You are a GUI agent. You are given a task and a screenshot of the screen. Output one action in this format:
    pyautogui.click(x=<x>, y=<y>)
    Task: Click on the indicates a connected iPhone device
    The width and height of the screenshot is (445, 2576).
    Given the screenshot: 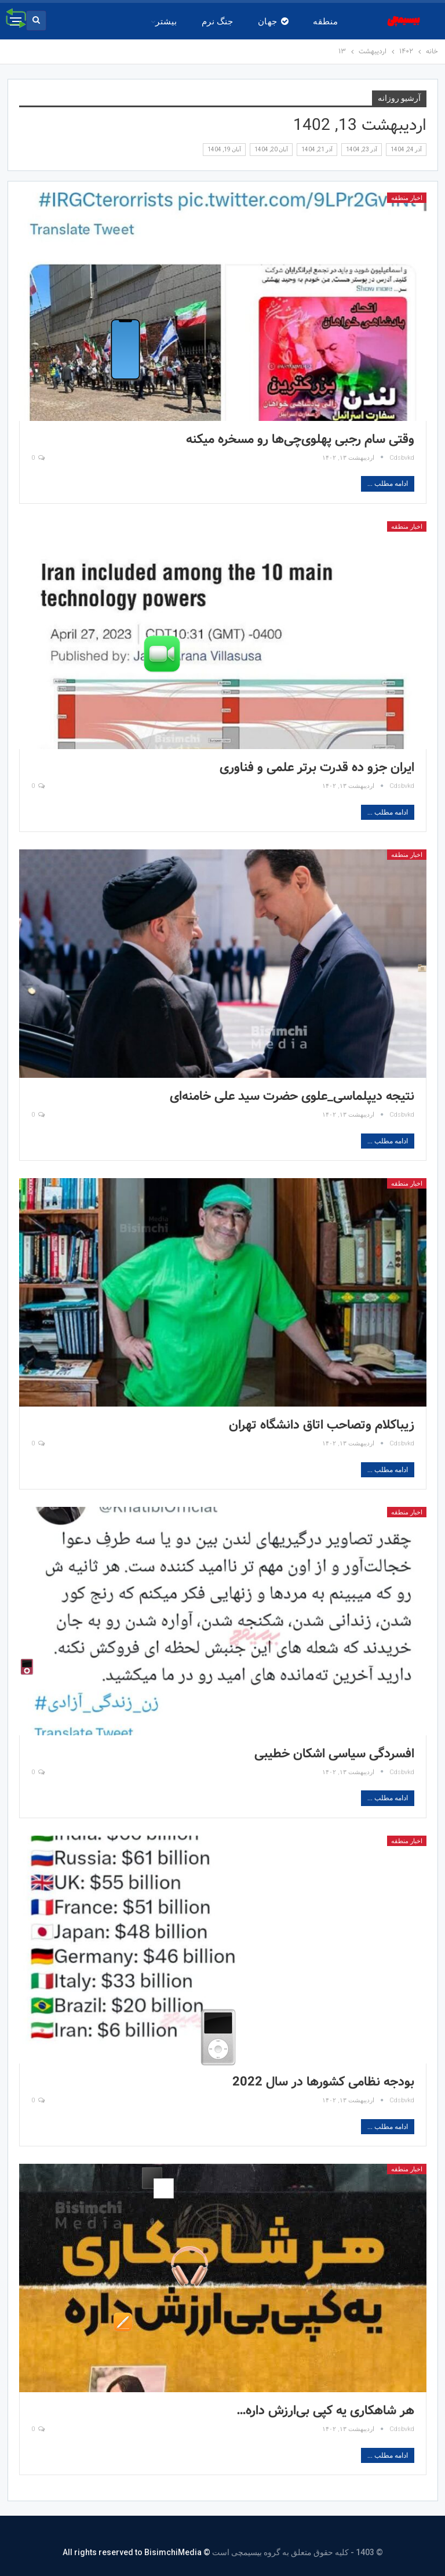 What is the action you would take?
    pyautogui.click(x=125, y=350)
    